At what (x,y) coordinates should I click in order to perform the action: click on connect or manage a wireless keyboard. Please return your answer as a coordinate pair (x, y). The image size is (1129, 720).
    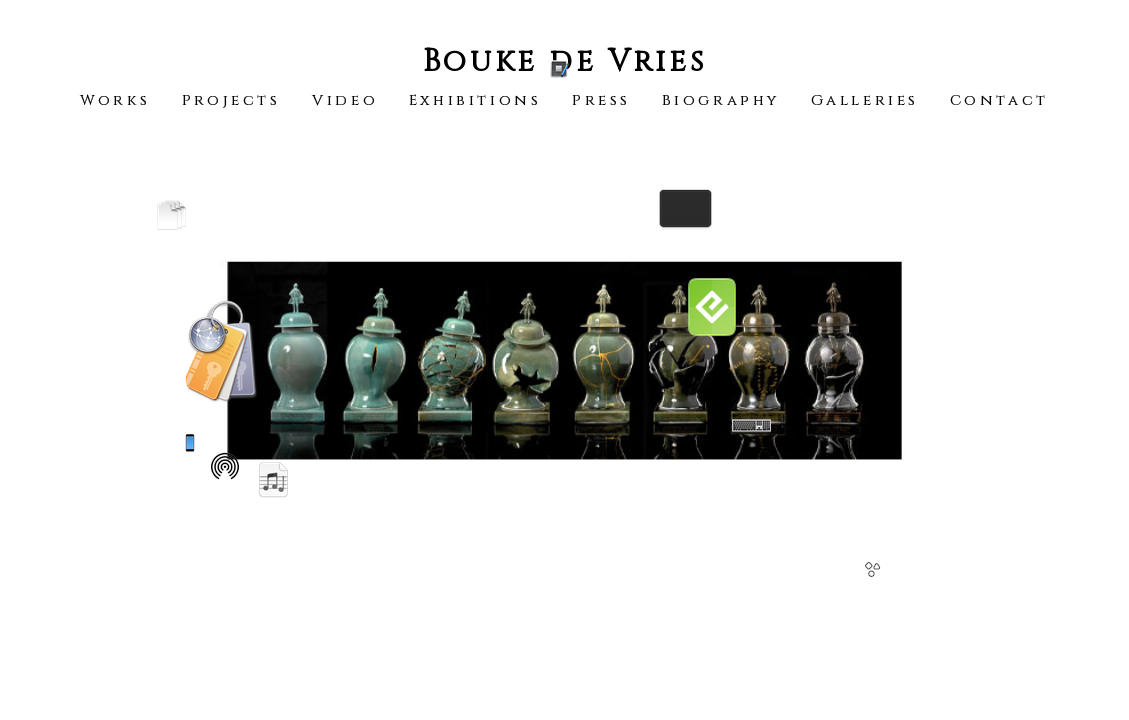
    Looking at the image, I should click on (751, 425).